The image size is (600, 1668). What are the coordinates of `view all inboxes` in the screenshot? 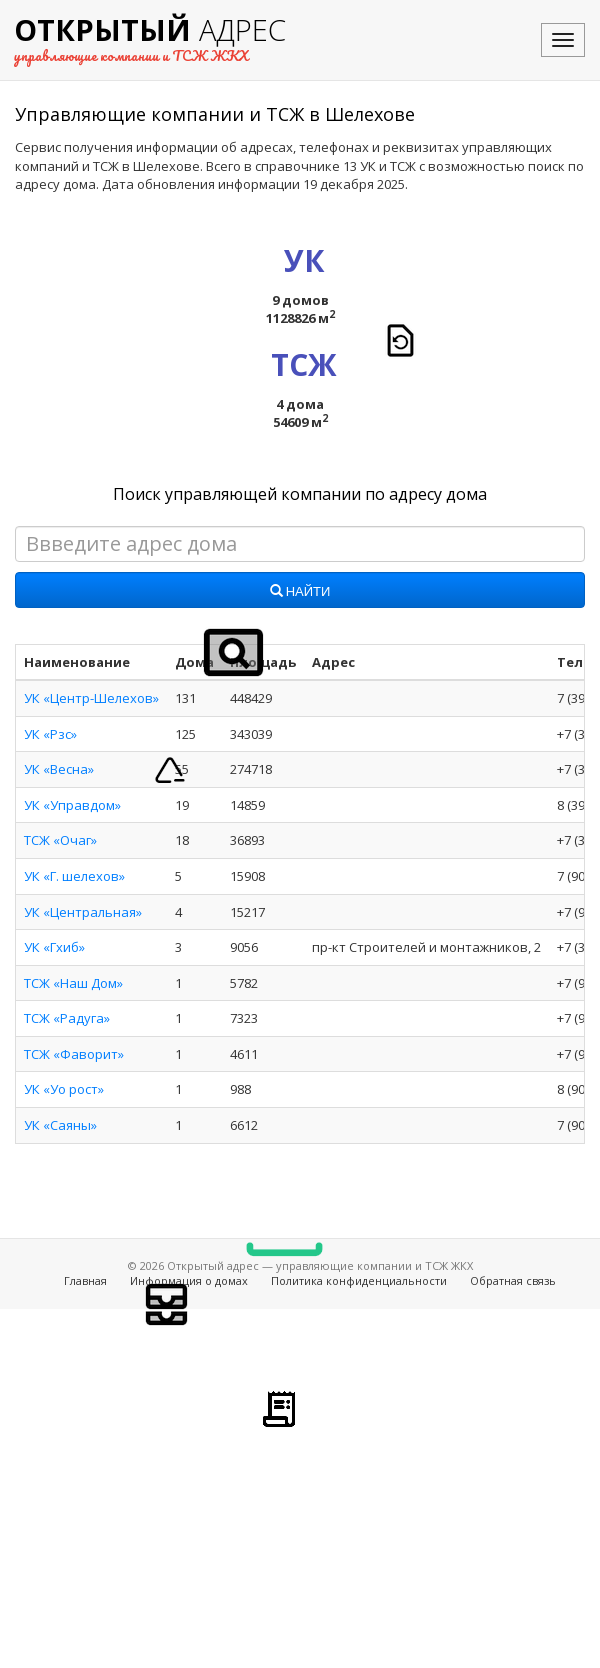 It's located at (166, 1304).